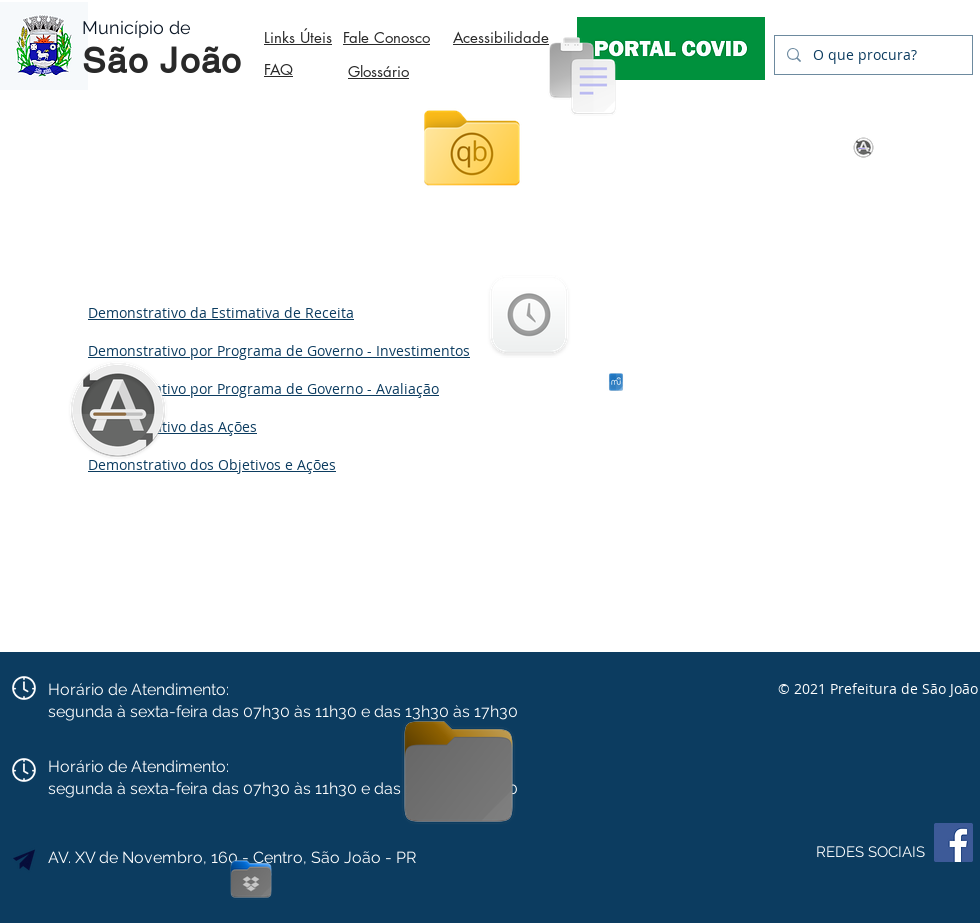  What do you see at coordinates (471, 150) in the screenshot?
I see `open qbittorrent downloads folder` at bounding box center [471, 150].